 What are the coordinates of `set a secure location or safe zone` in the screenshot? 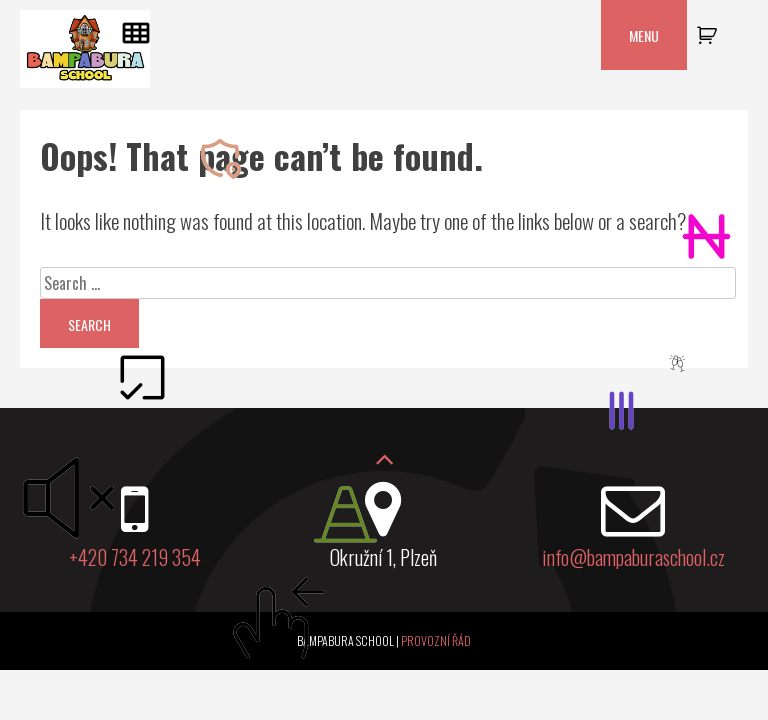 It's located at (220, 158).